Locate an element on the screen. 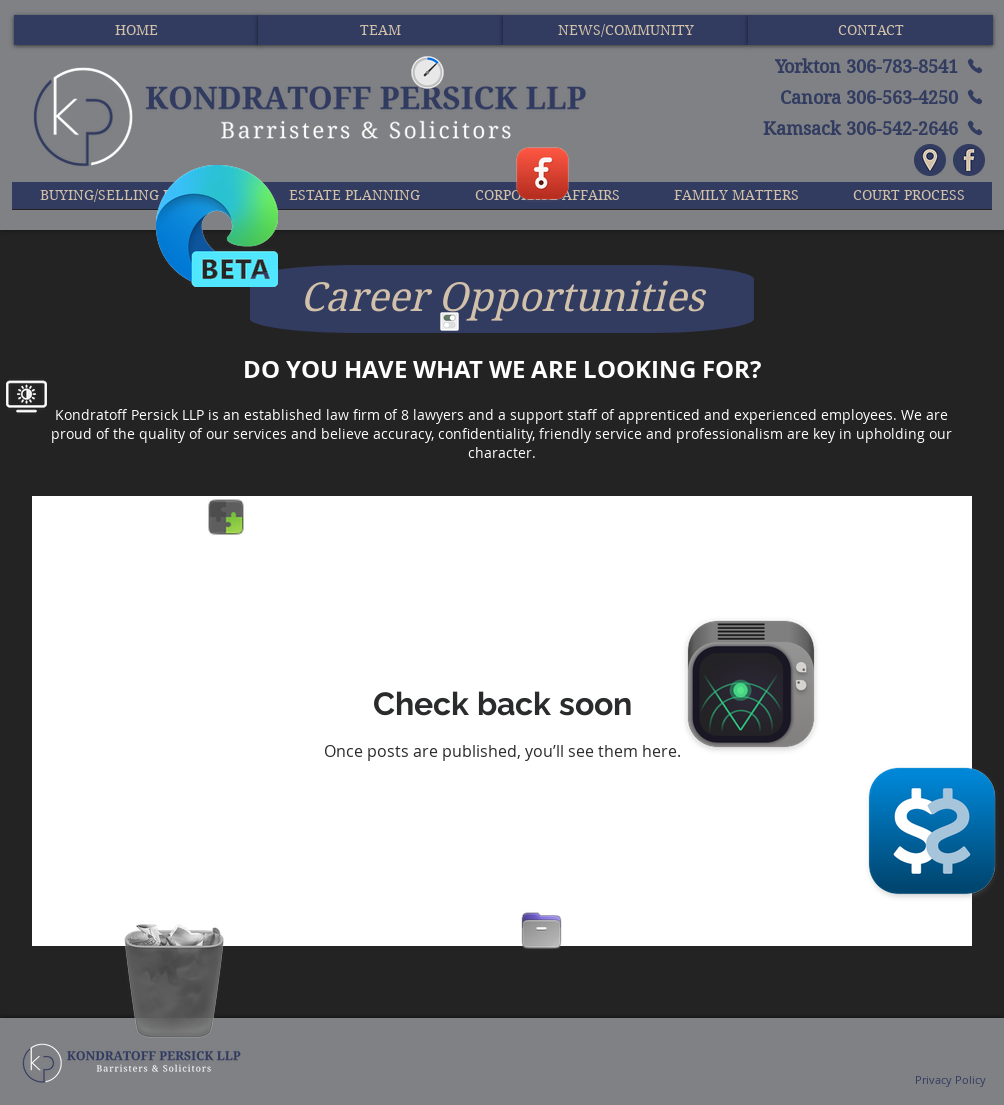 Image resolution: width=1004 pixels, height=1105 pixels. open extension manager app is located at coordinates (226, 517).